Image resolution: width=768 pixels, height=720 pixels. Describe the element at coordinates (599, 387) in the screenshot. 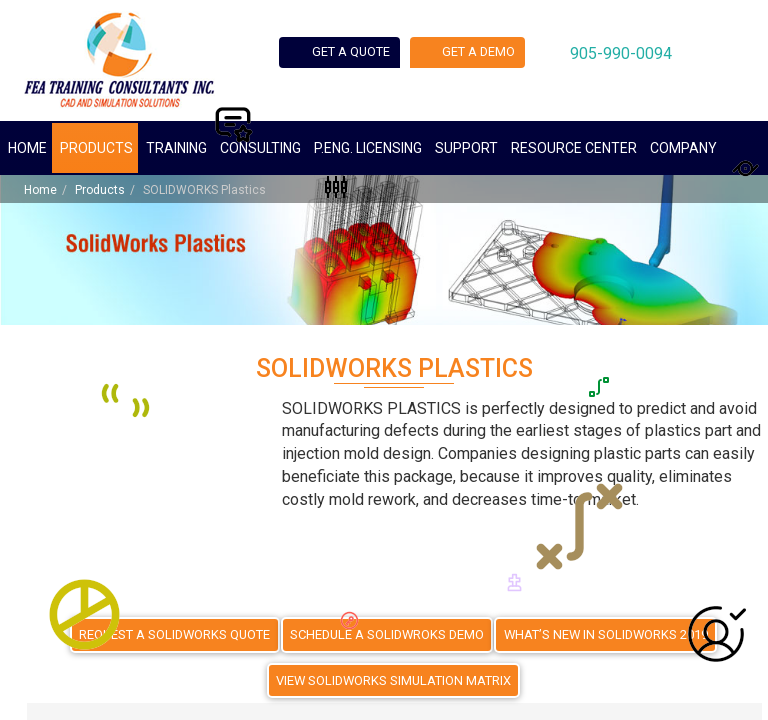

I see `view route between two points` at that location.